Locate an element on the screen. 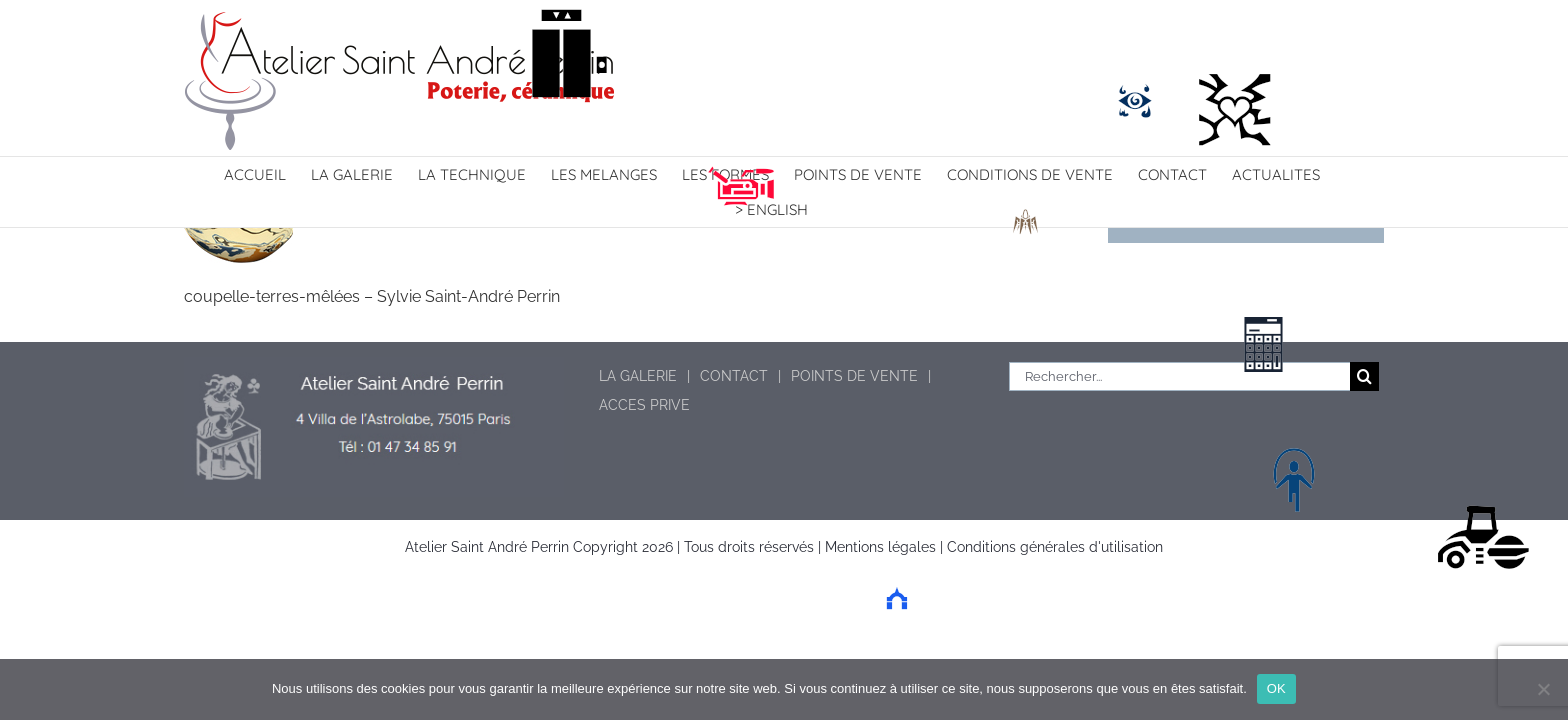 Image resolution: width=1568 pixels, height=720 pixels. access elevator or floor navigation is located at coordinates (561, 52).